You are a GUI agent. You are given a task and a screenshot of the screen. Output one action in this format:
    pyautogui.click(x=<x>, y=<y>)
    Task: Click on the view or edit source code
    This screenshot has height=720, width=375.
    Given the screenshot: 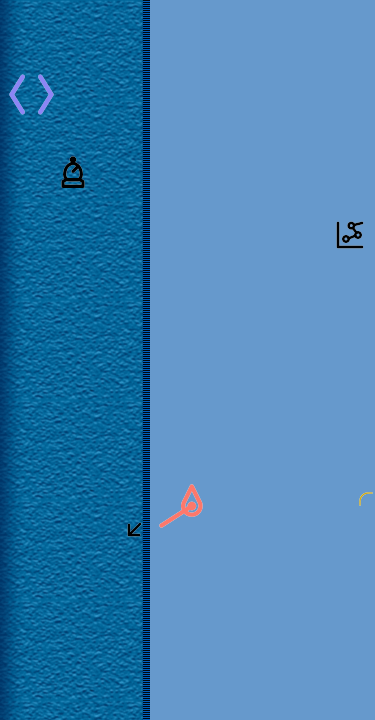 What is the action you would take?
    pyautogui.click(x=31, y=94)
    